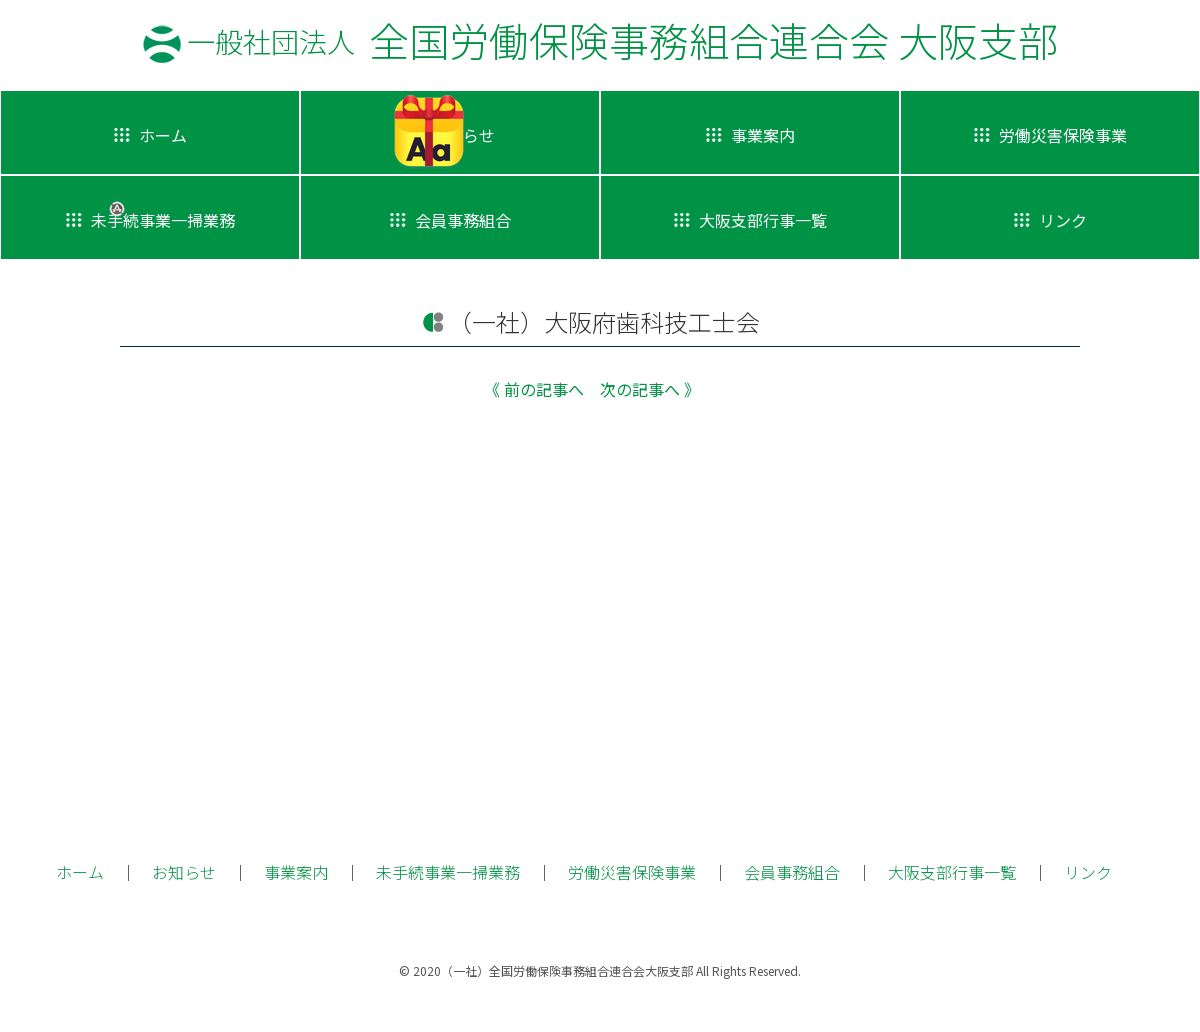 The height and width of the screenshot is (1032, 1200). What do you see at coordinates (429, 132) in the screenshot?
I see `open webfont kit generator app` at bounding box center [429, 132].